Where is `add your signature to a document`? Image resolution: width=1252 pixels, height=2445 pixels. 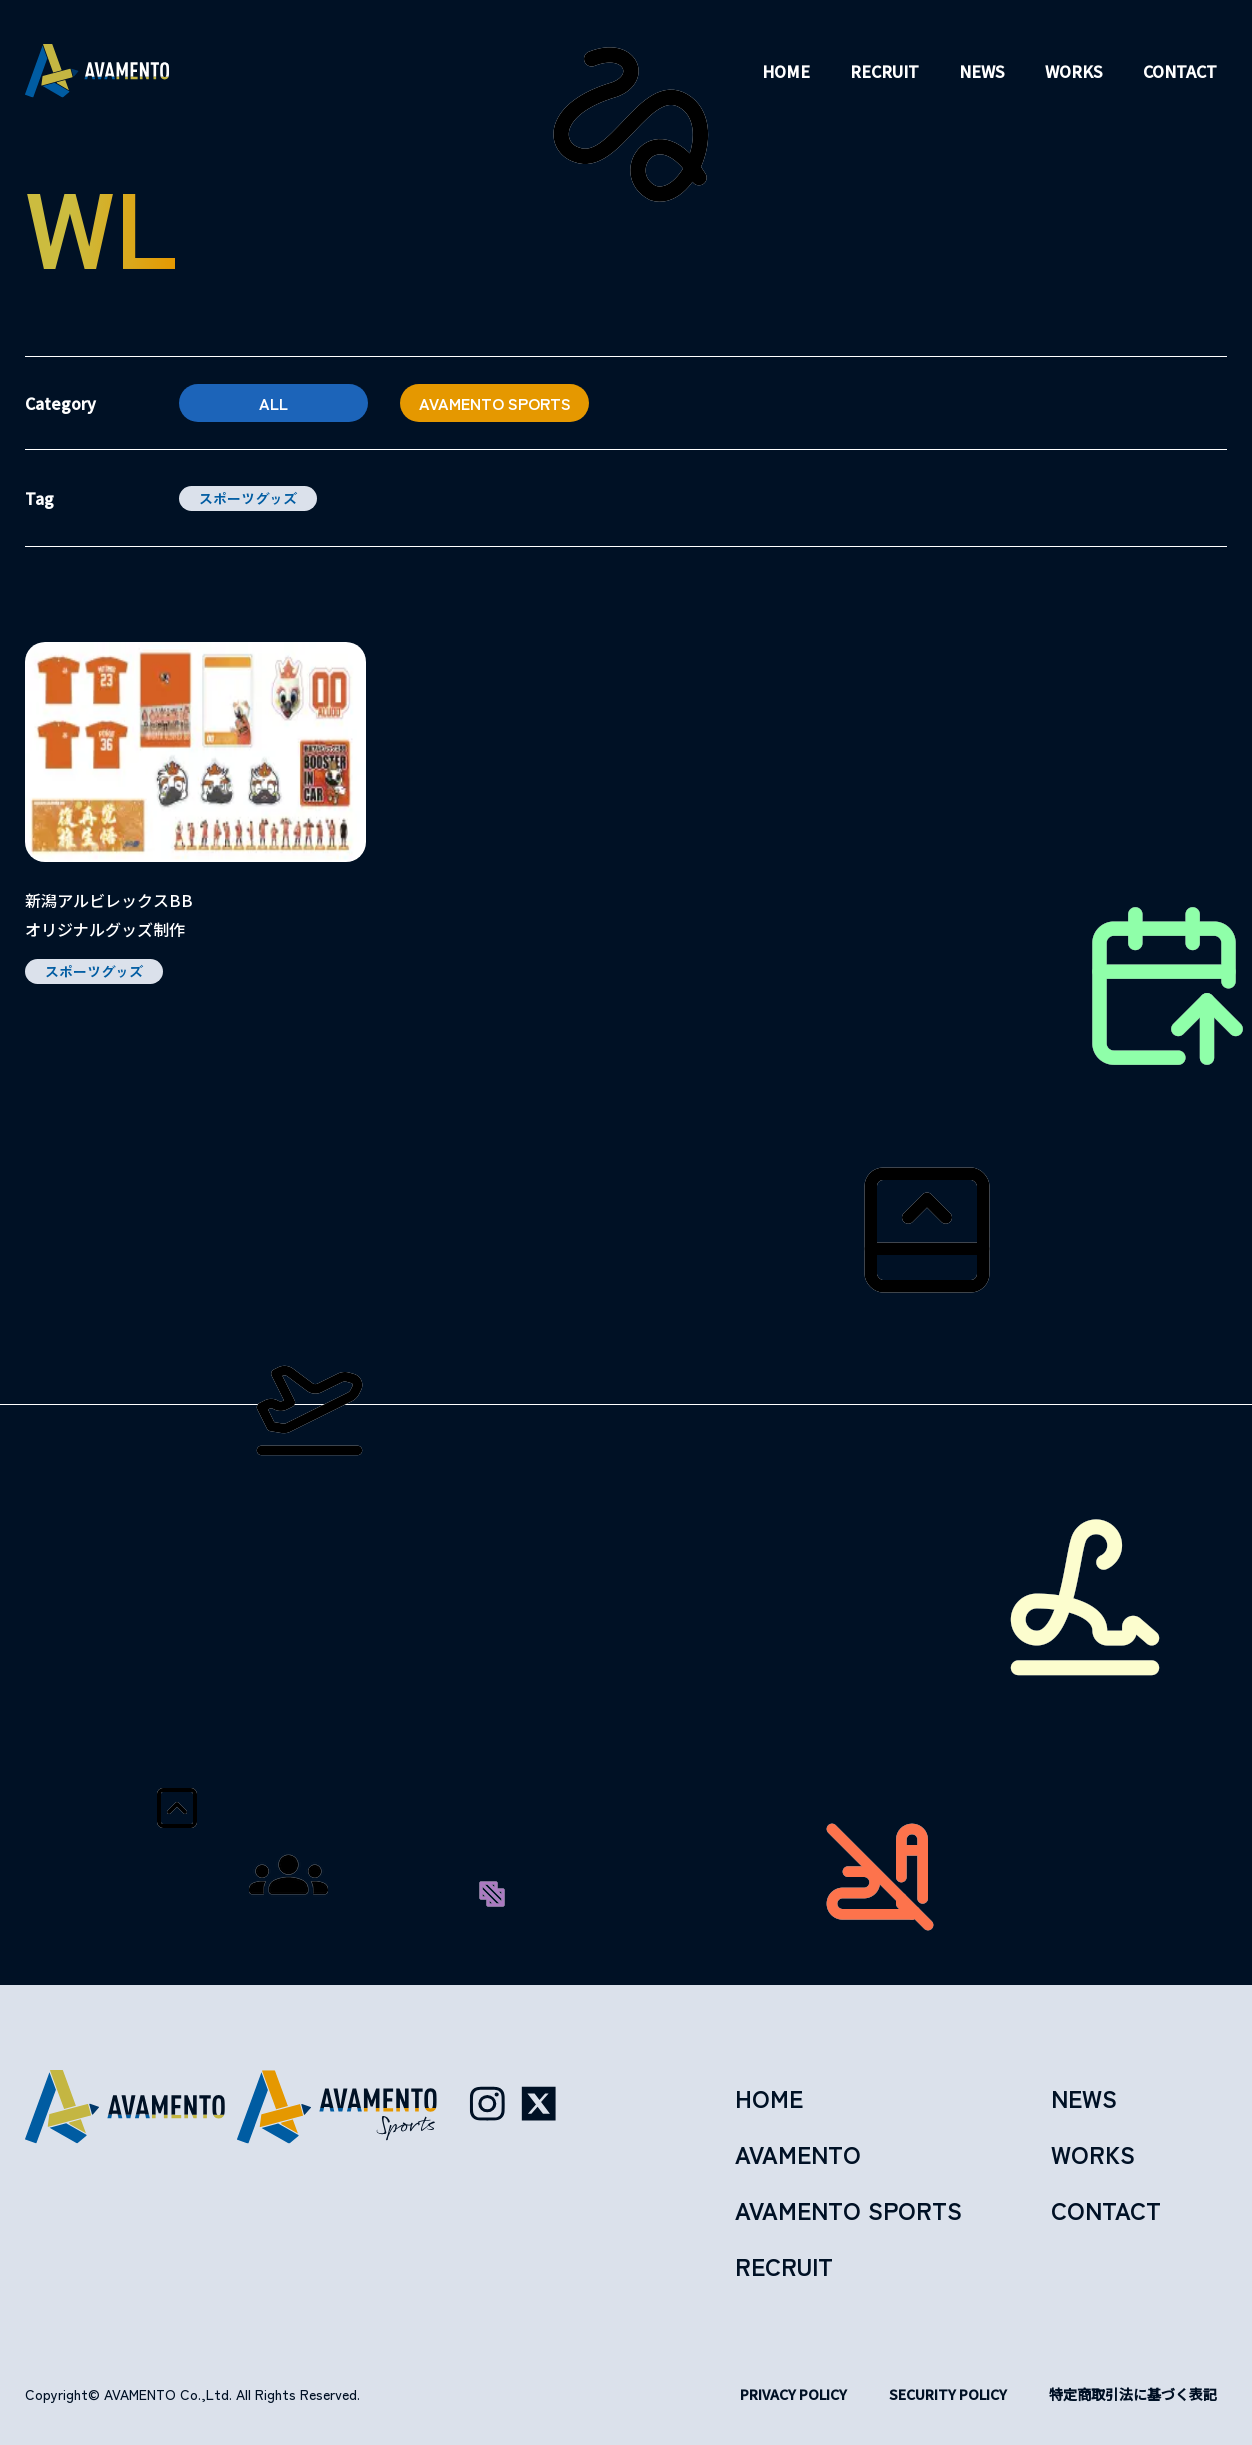 add your signature to a document is located at coordinates (1085, 1601).